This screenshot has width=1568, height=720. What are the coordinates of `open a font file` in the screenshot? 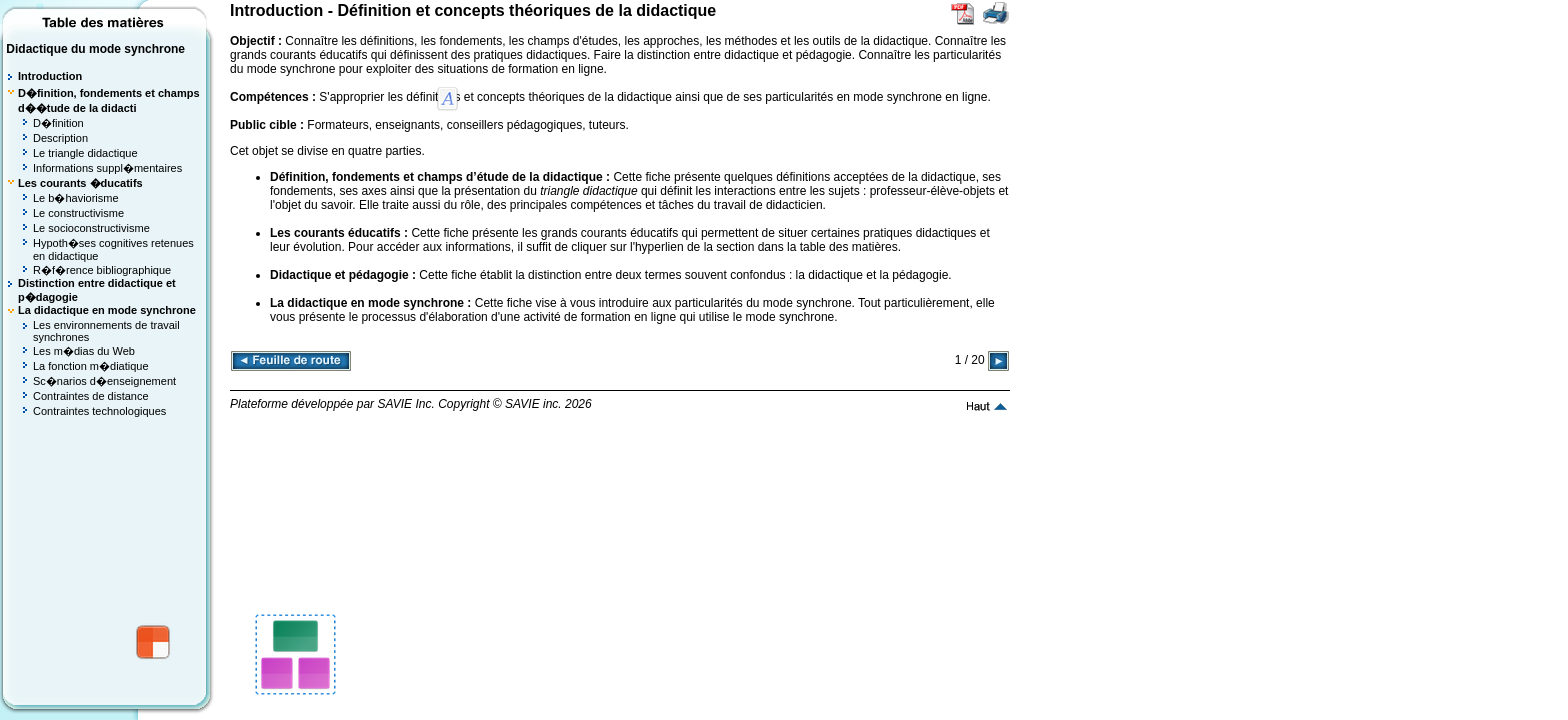 It's located at (447, 98).